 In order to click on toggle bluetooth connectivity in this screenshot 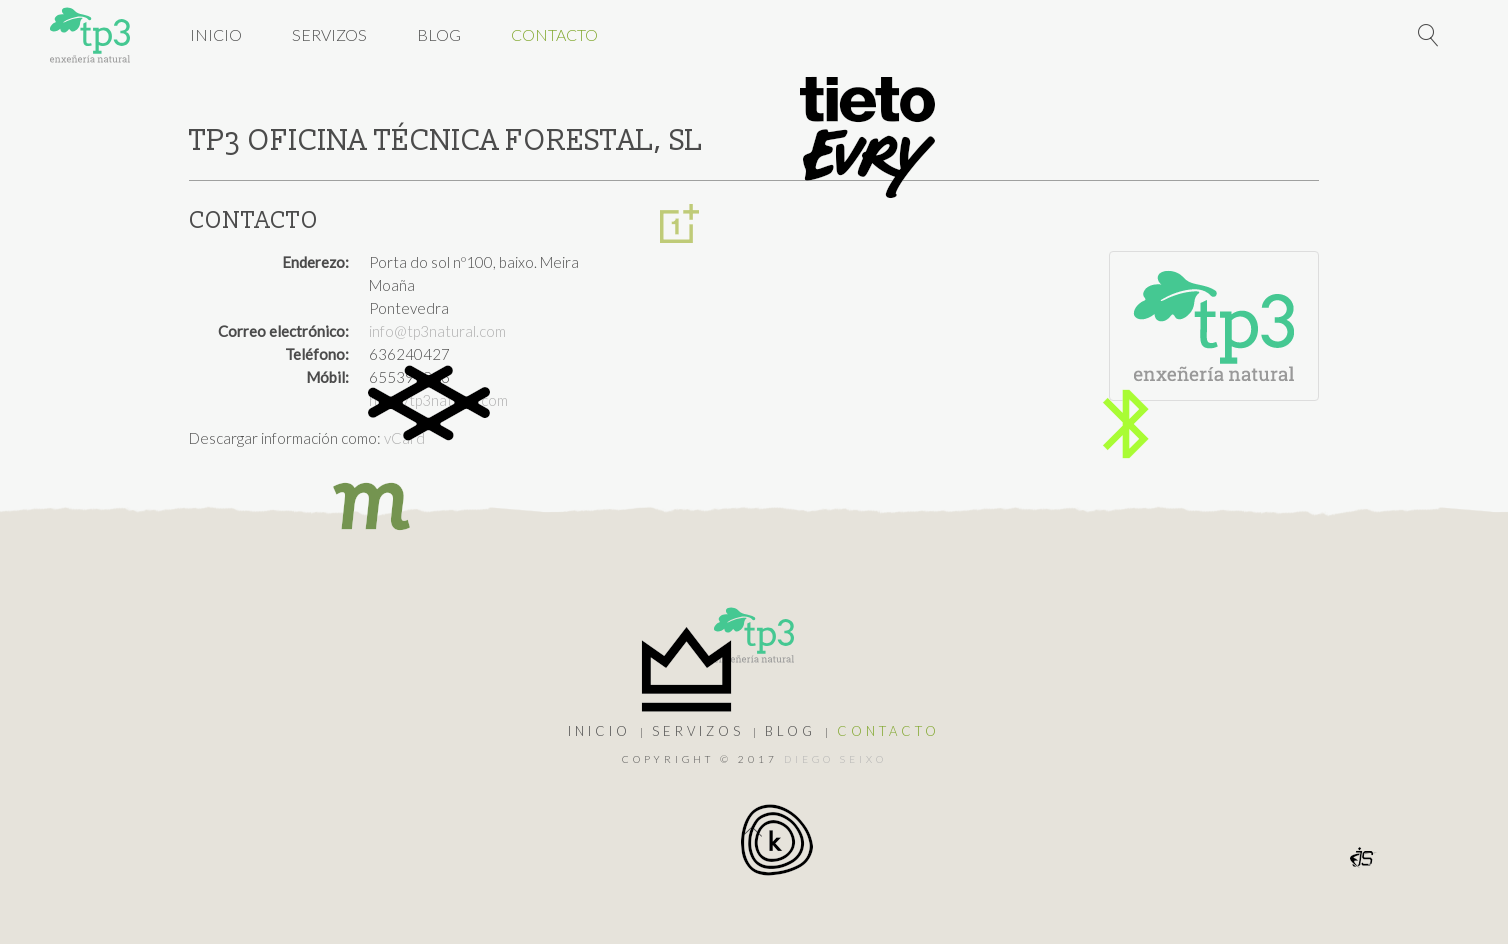, I will do `click(1126, 424)`.